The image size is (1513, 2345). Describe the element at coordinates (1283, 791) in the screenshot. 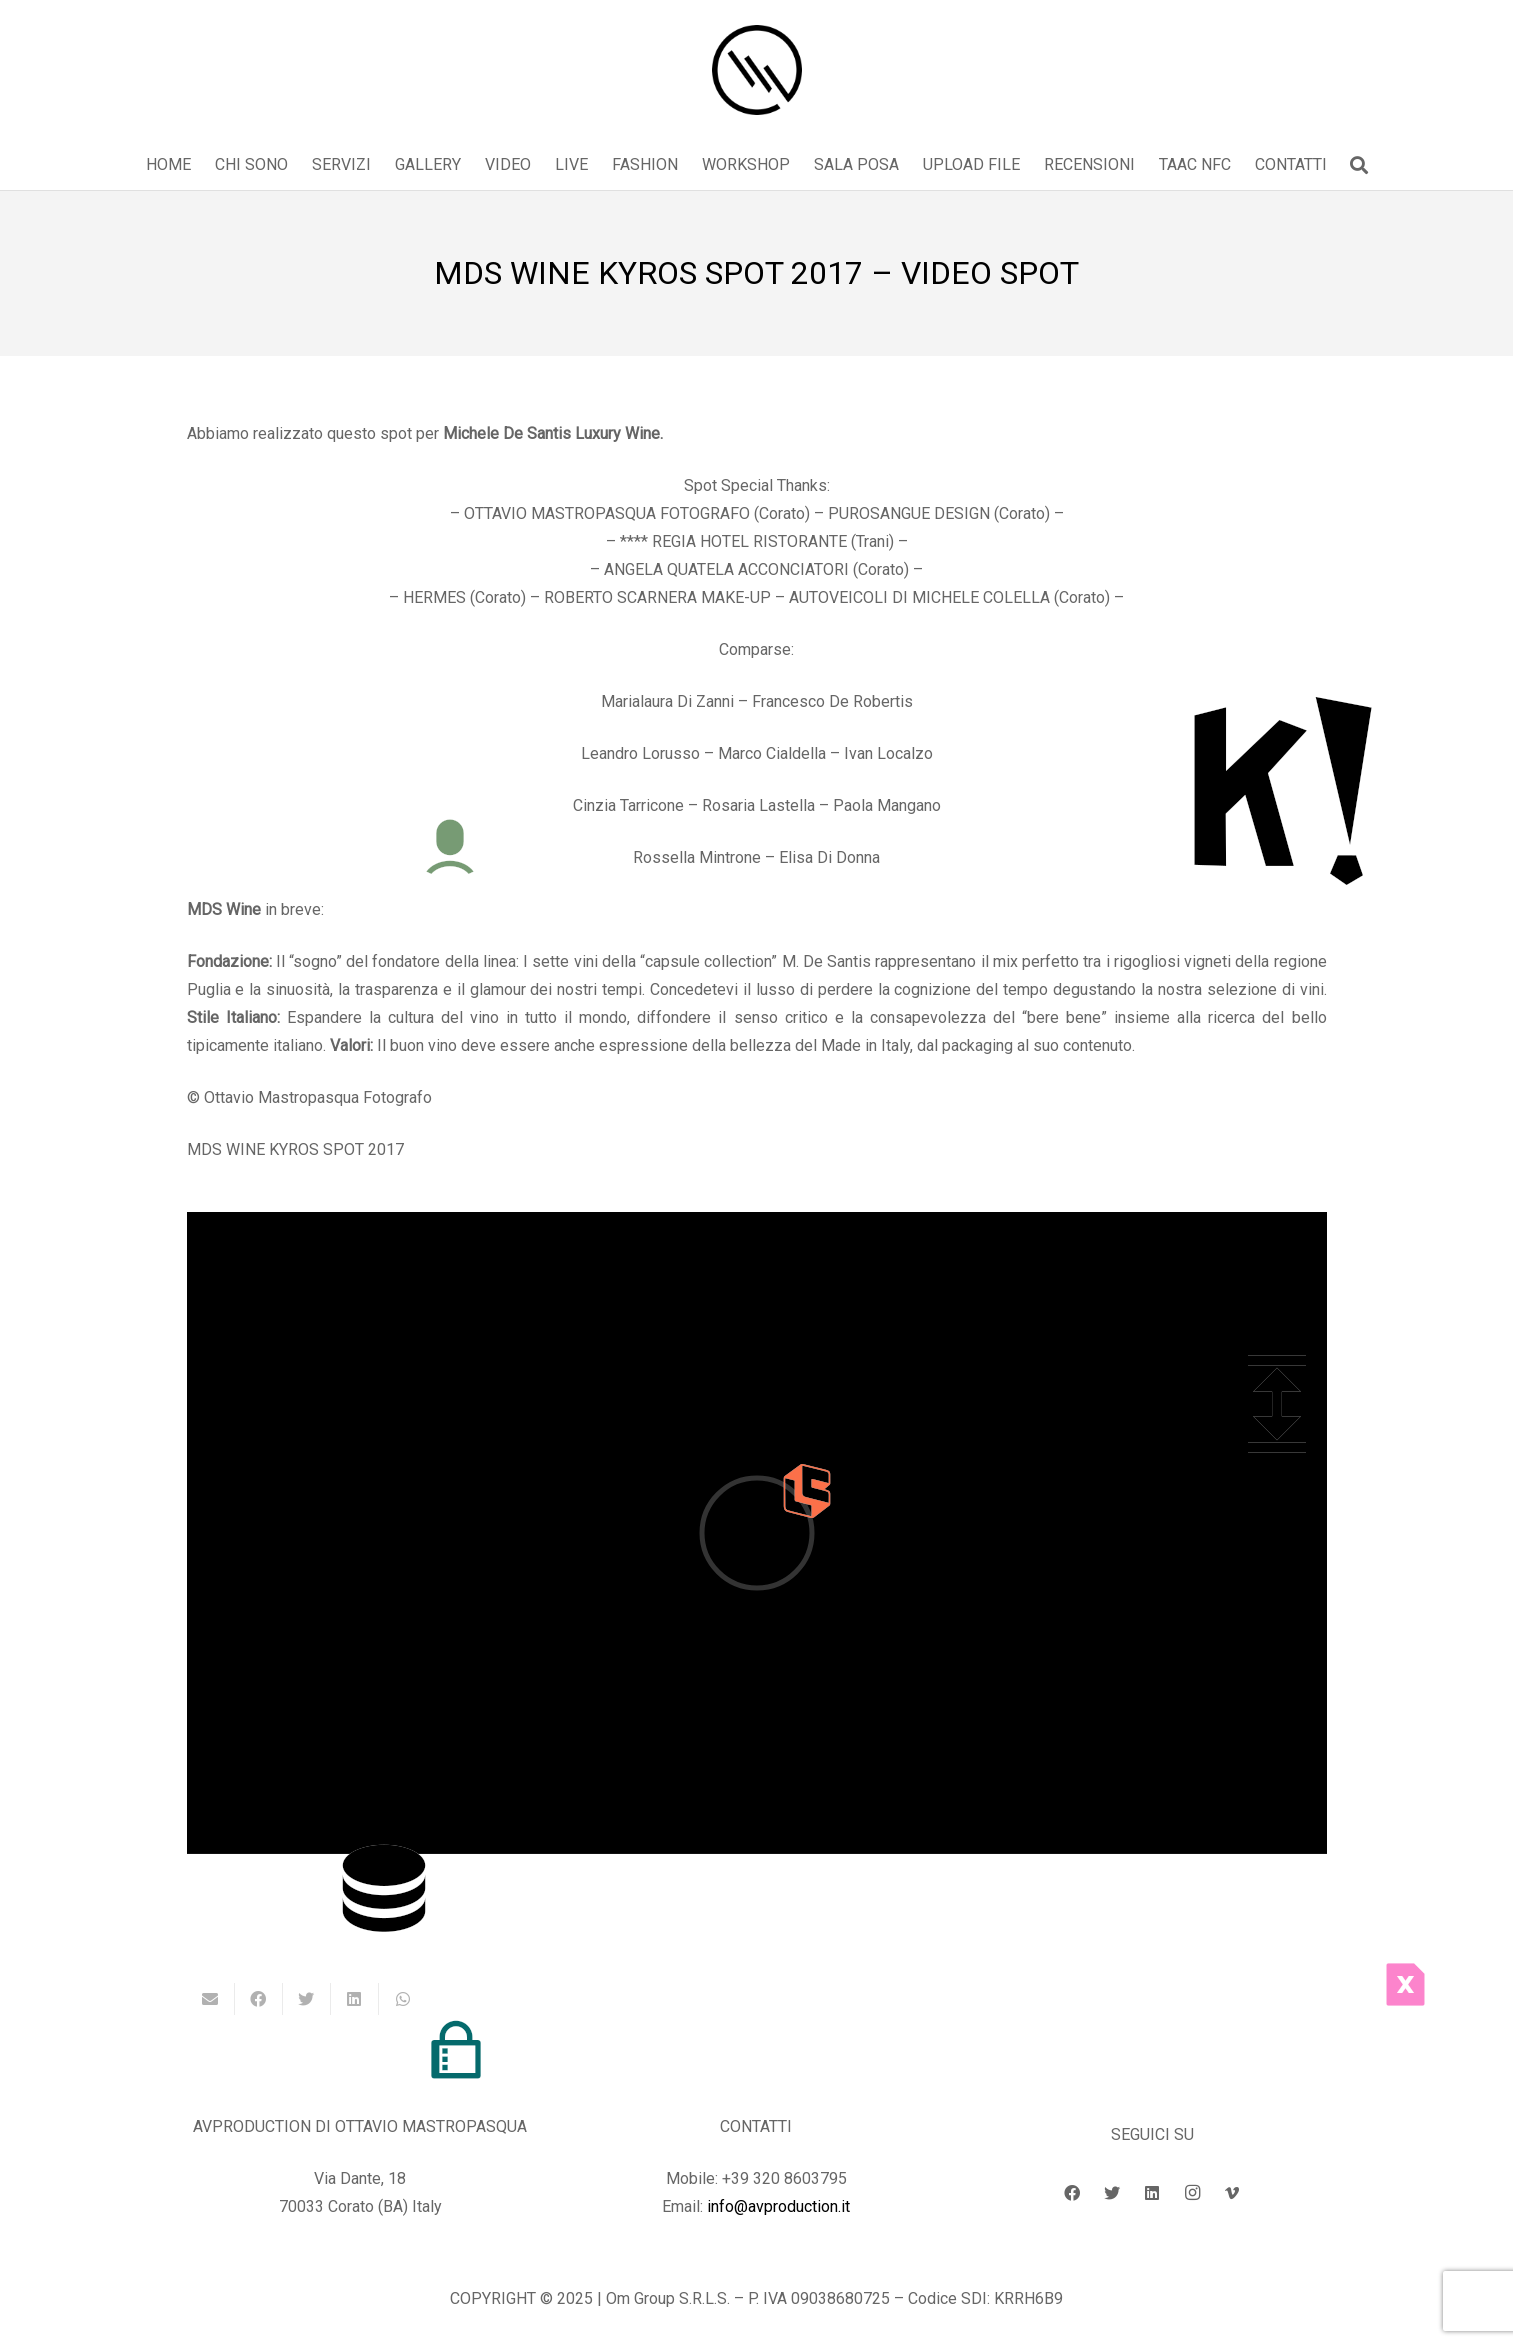

I see `open Kahoot! app` at that location.